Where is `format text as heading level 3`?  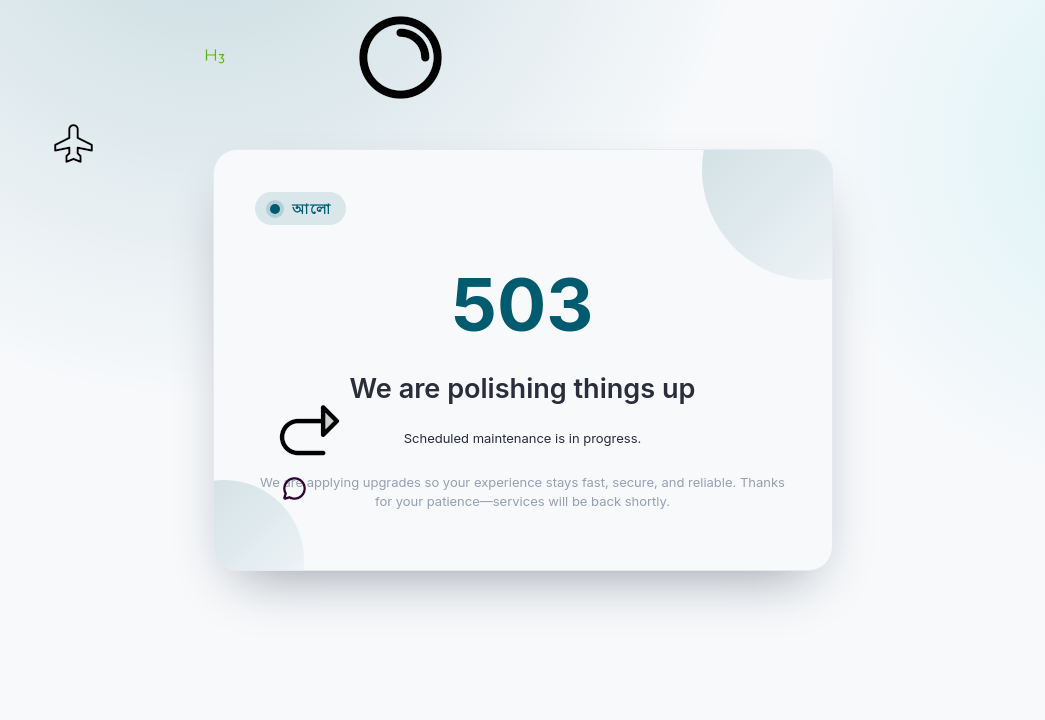 format text as heading level 3 is located at coordinates (214, 56).